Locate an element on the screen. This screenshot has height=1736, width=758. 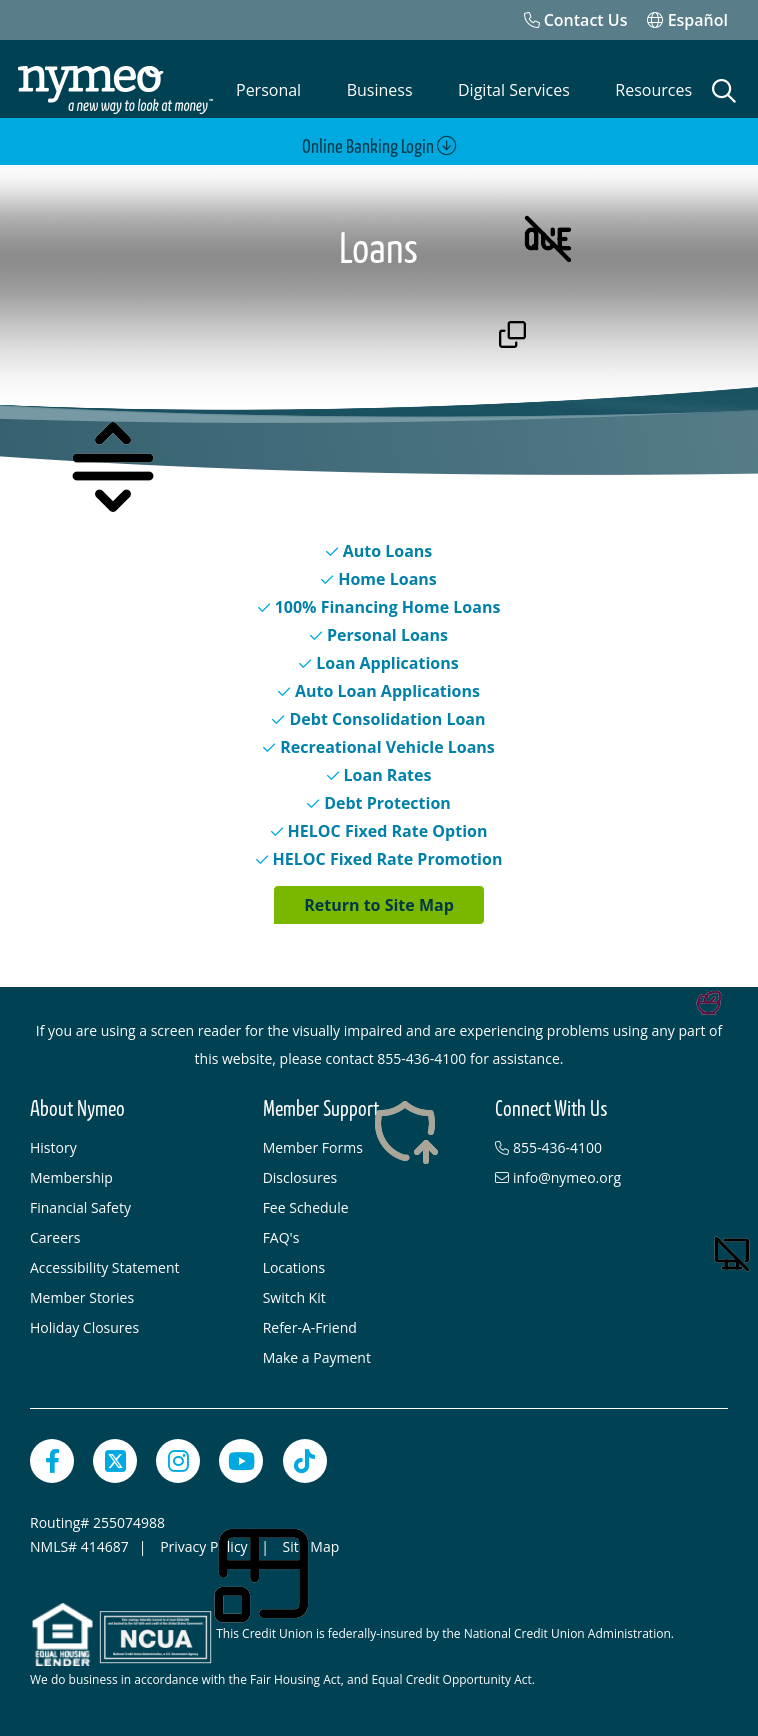
reorder menu items or list elements is located at coordinates (113, 467).